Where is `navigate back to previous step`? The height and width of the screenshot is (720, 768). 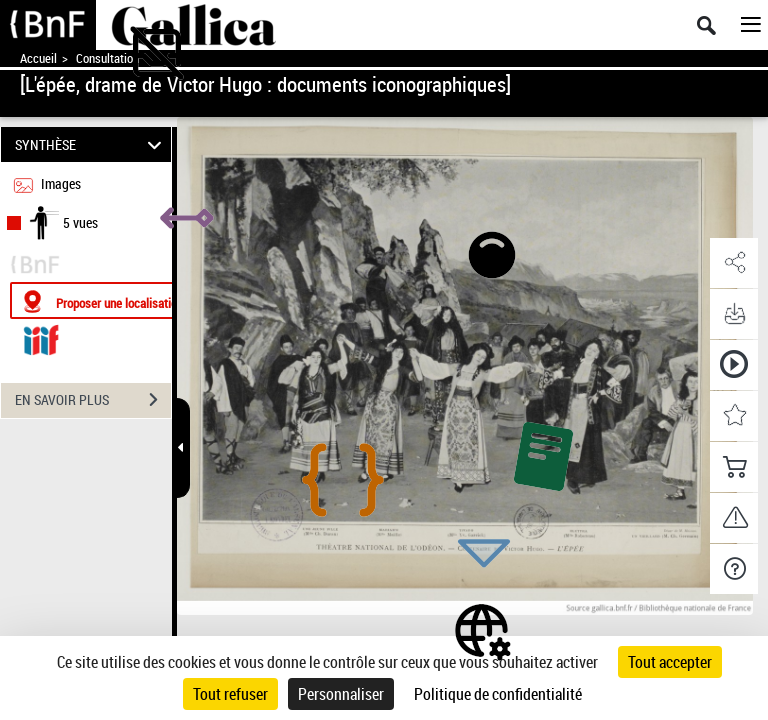
navigate back to previous step is located at coordinates (187, 218).